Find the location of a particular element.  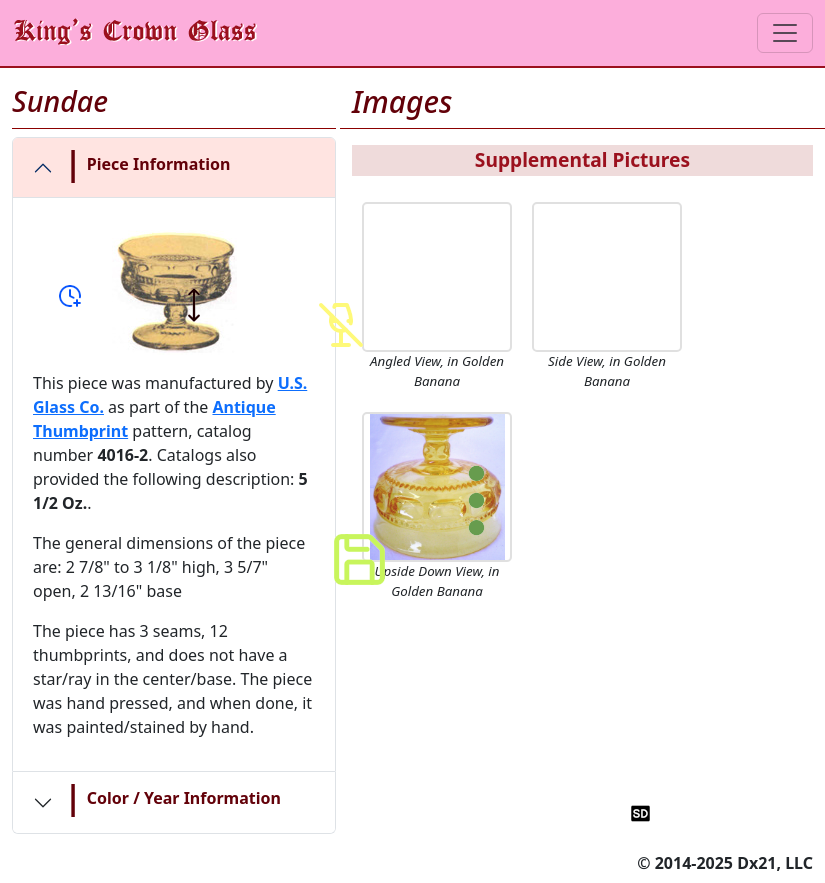

indicates standard definition video quality is located at coordinates (640, 813).